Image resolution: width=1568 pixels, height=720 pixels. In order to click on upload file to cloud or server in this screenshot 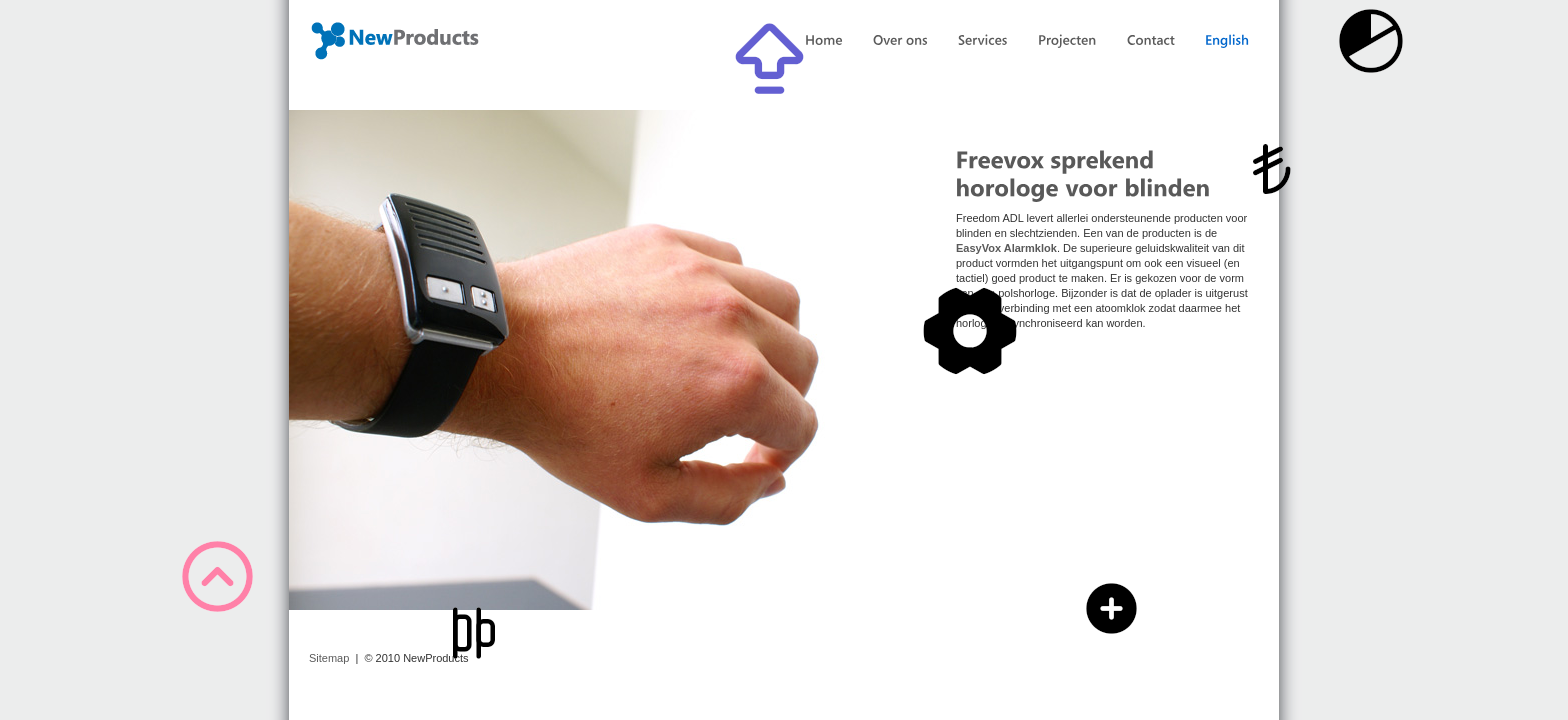, I will do `click(769, 60)`.